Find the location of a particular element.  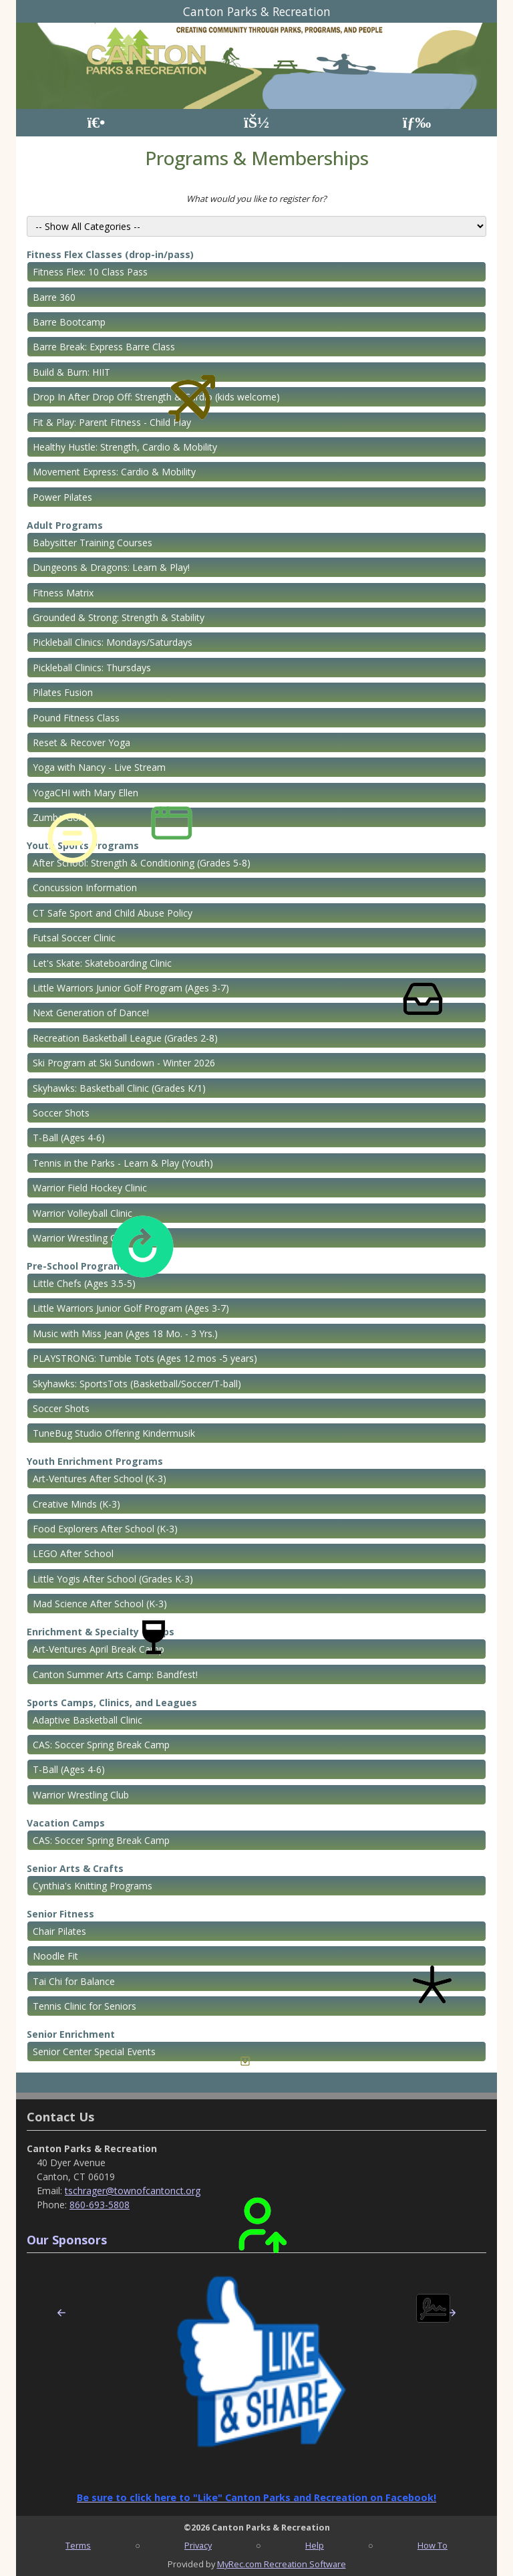

download file or content is located at coordinates (245, 2061).